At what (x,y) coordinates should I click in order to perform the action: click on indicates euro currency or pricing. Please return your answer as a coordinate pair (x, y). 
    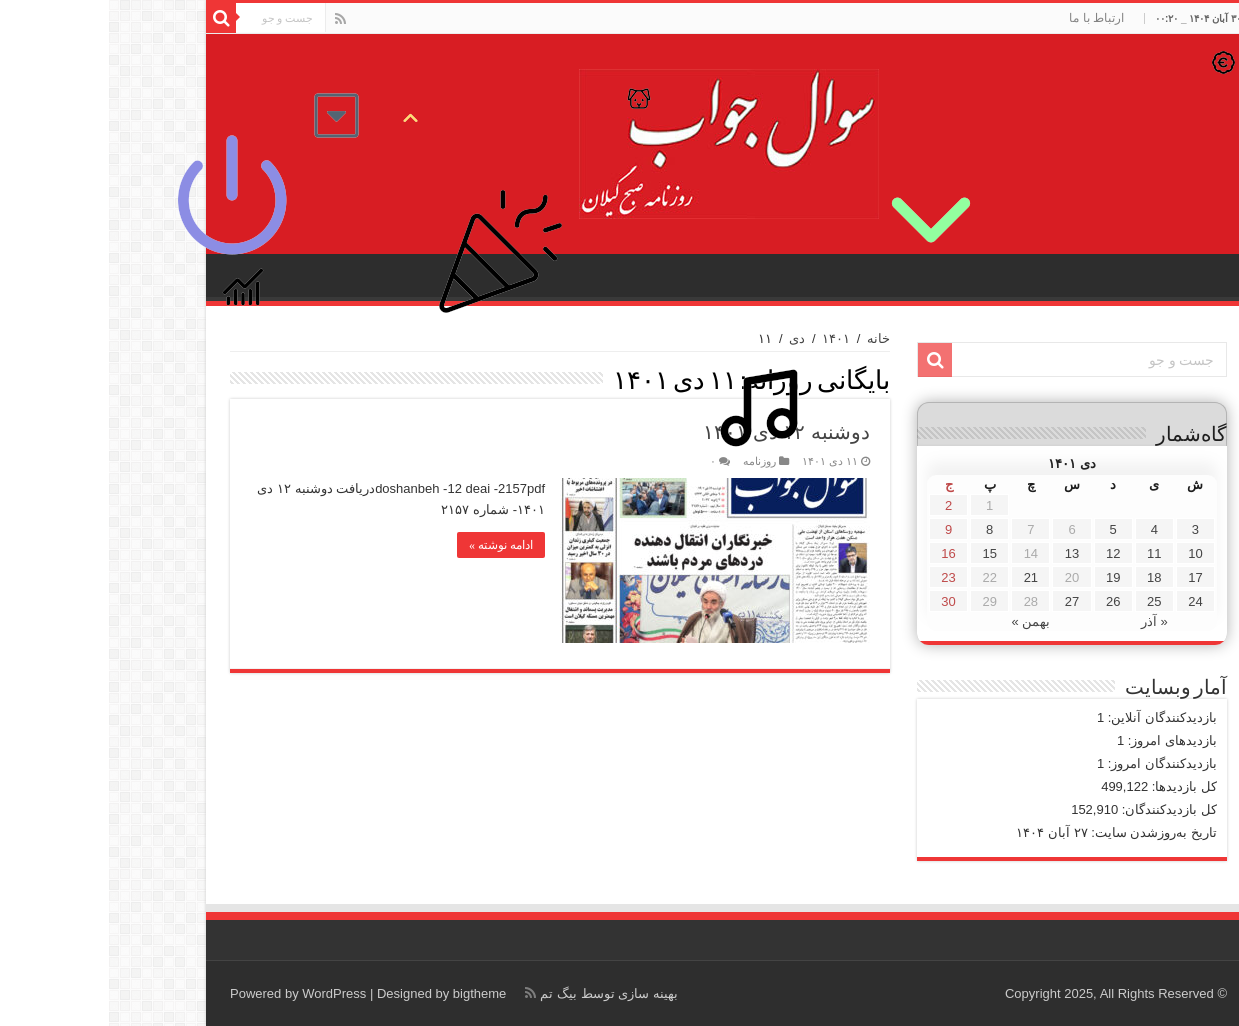
    Looking at the image, I should click on (1223, 62).